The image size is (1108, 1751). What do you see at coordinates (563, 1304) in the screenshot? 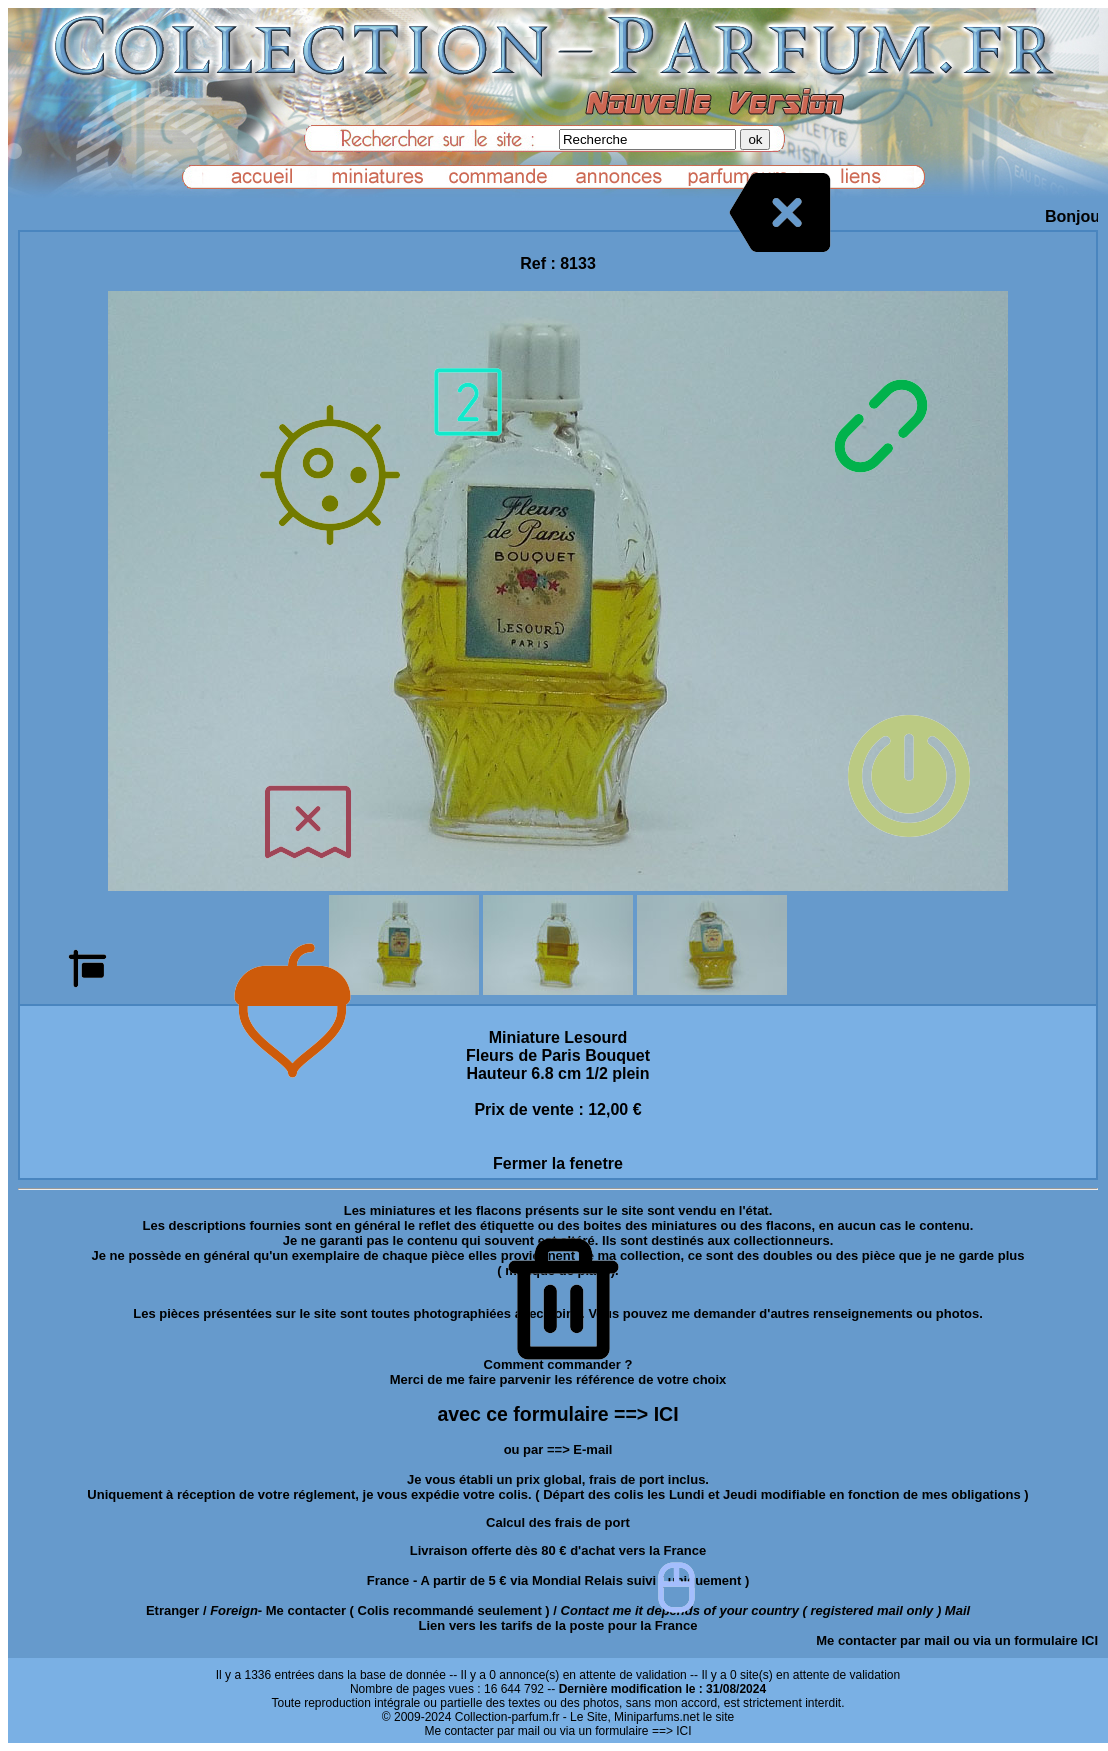
I see `delete selected item` at bounding box center [563, 1304].